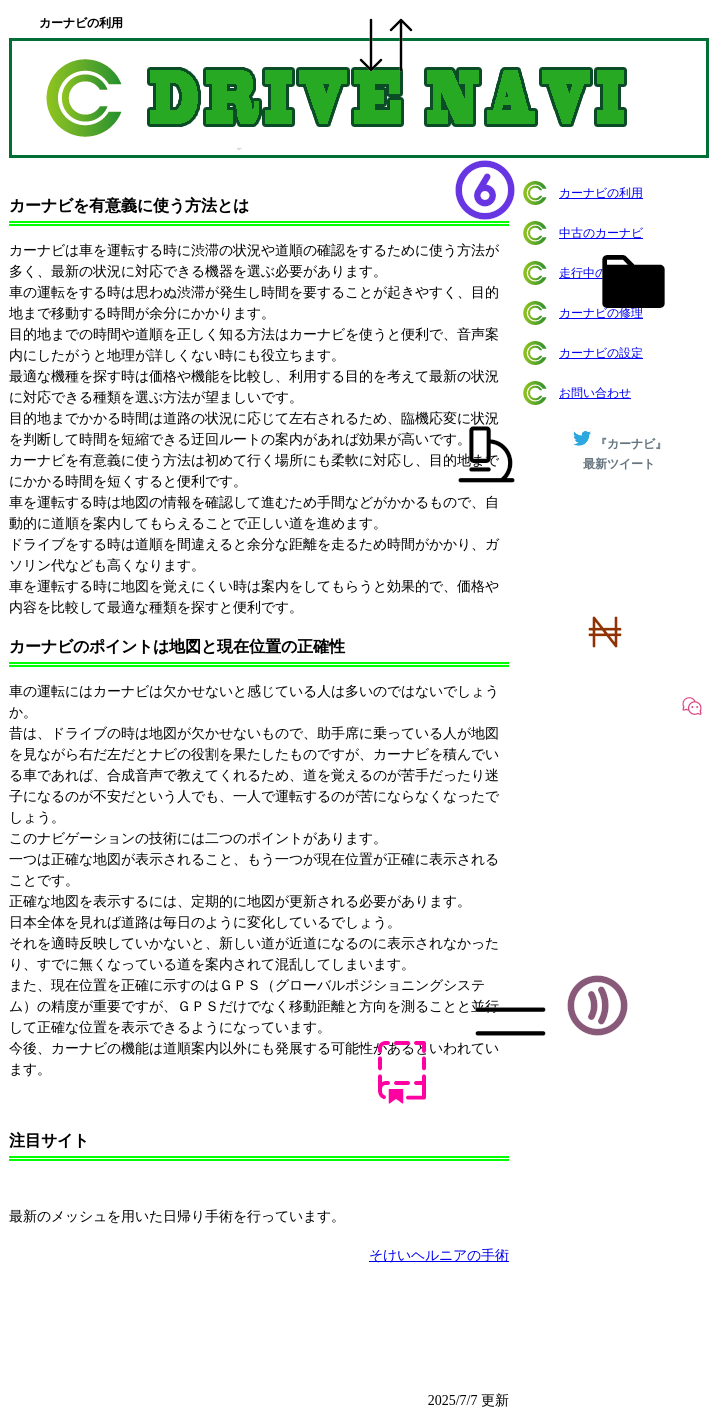 The height and width of the screenshot is (1425, 718). Describe the element at coordinates (605, 632) in the screenshot. I see `nigerian naira currency symbol` at that location.